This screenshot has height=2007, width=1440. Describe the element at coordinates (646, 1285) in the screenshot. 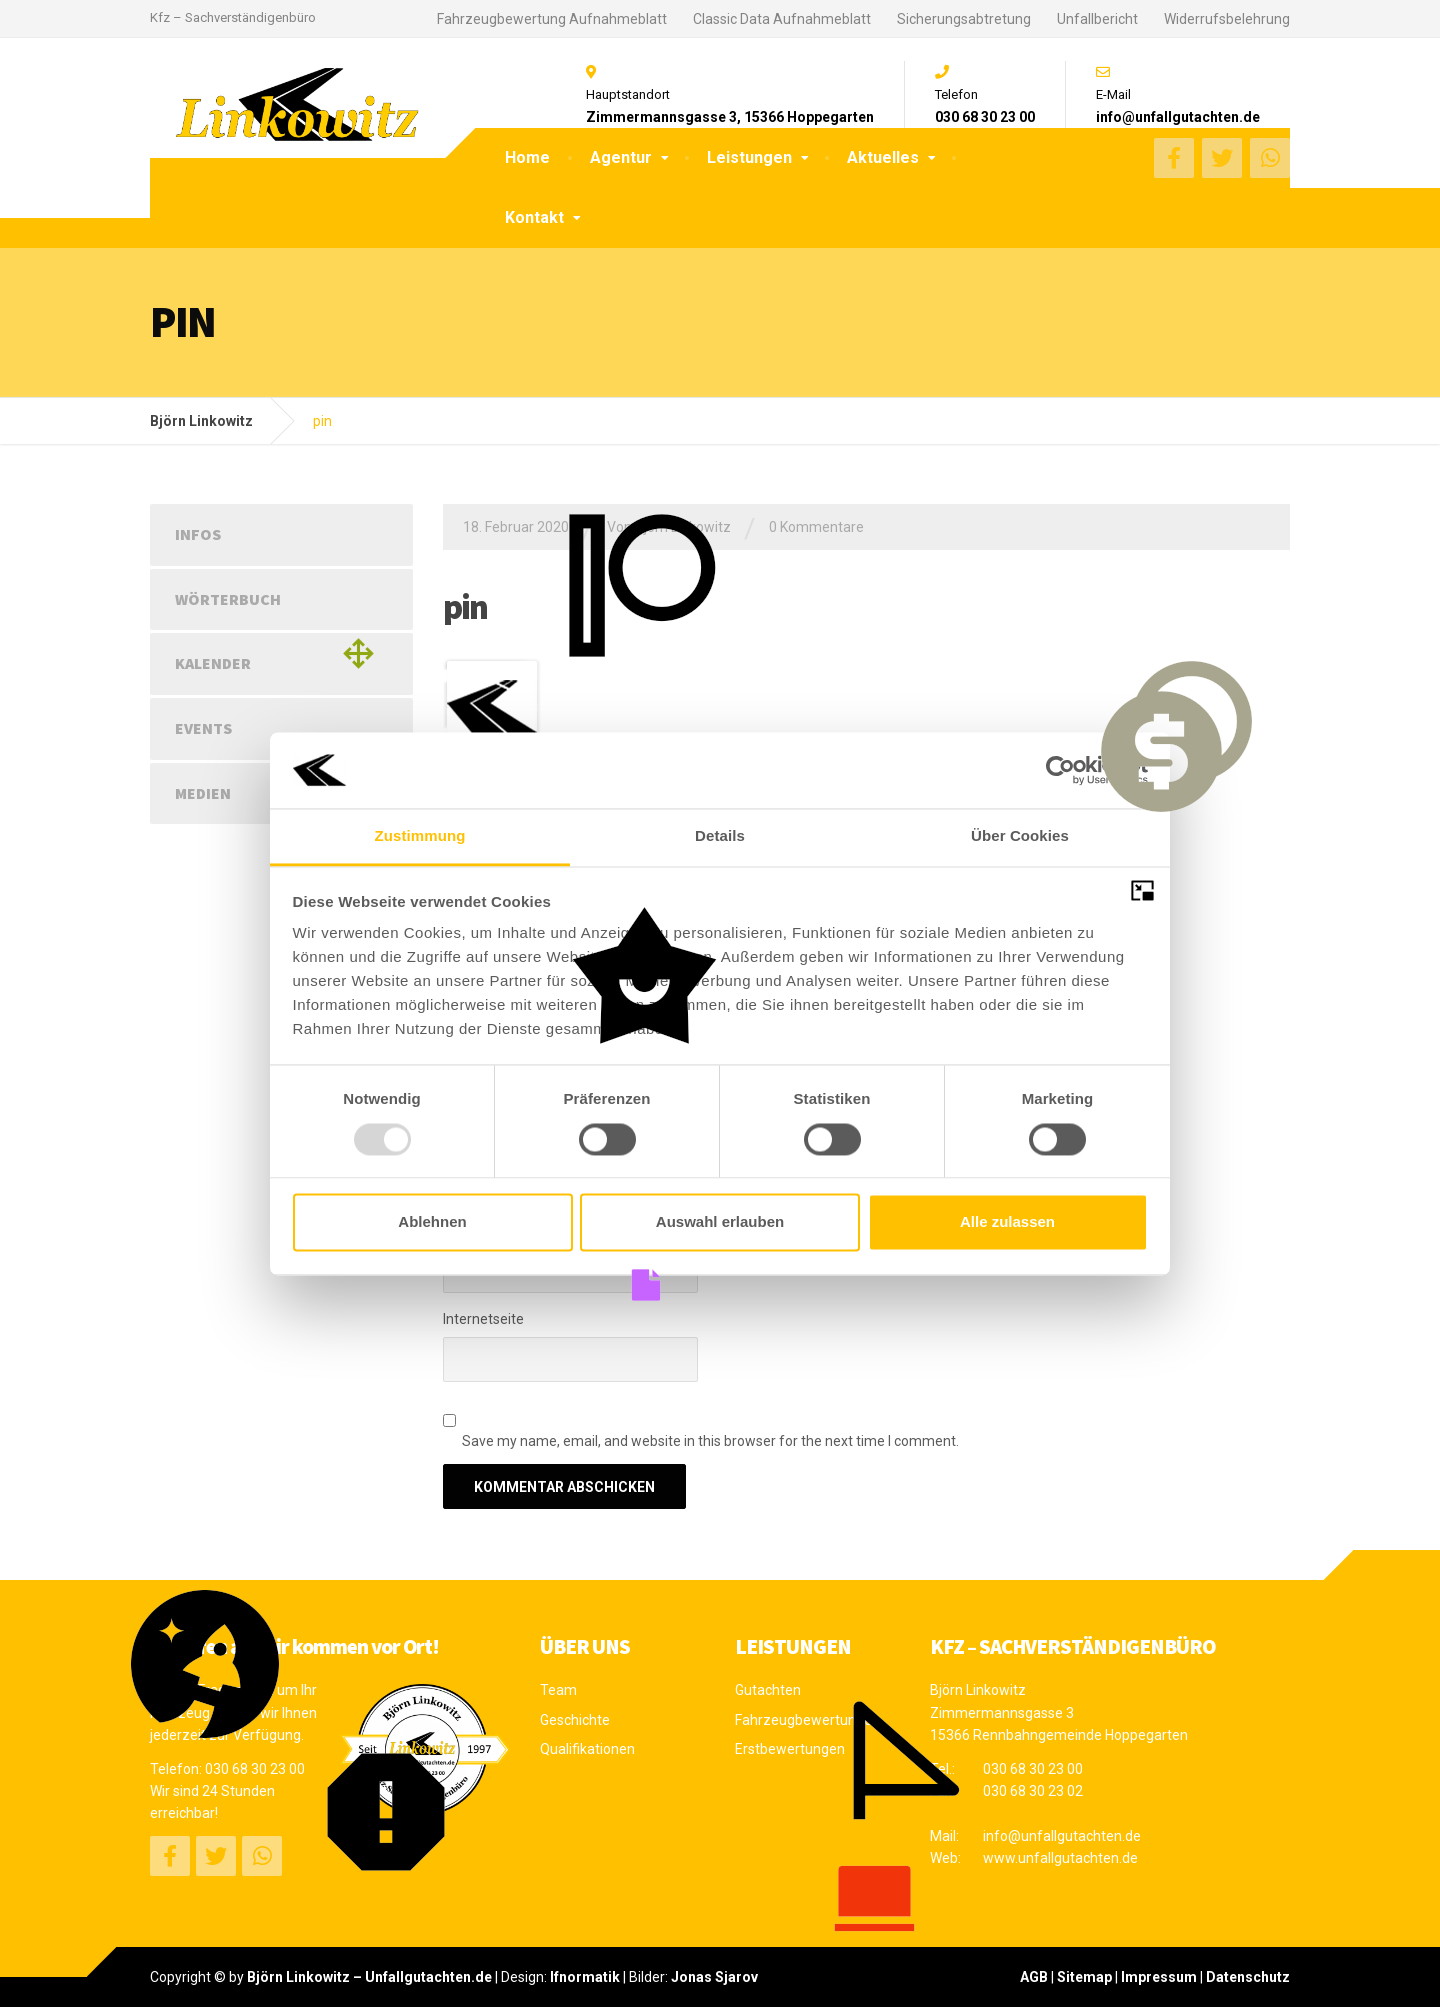

I see `view or open a document` at that location.